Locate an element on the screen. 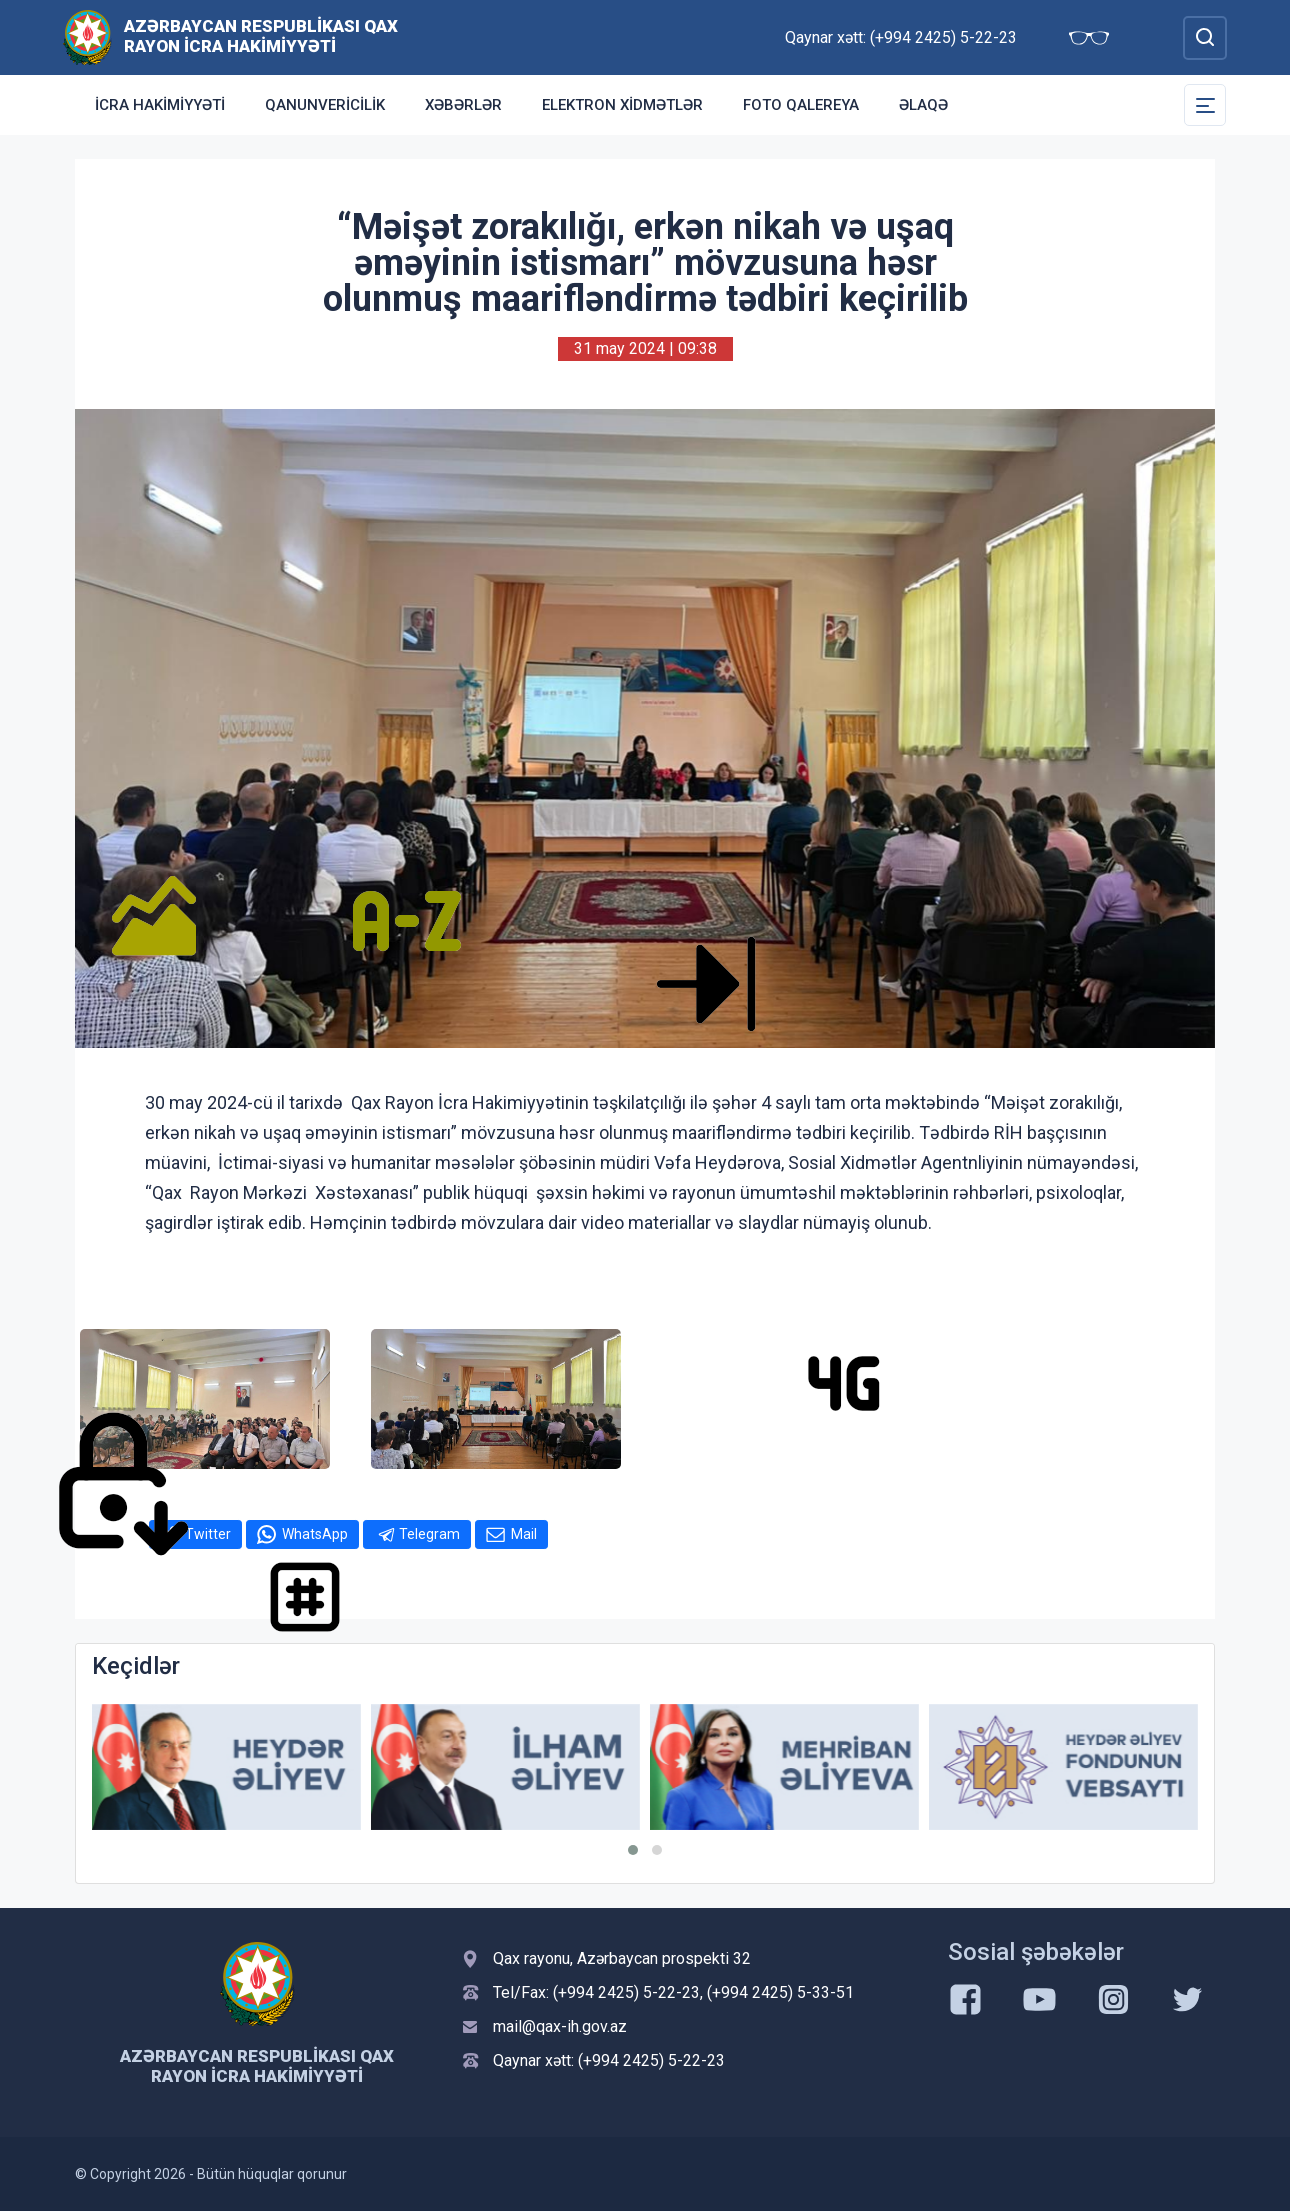 The width and height of the screenshot is (1290, 2211). download secure or encrypted content is located at coordinates (113, 1480).